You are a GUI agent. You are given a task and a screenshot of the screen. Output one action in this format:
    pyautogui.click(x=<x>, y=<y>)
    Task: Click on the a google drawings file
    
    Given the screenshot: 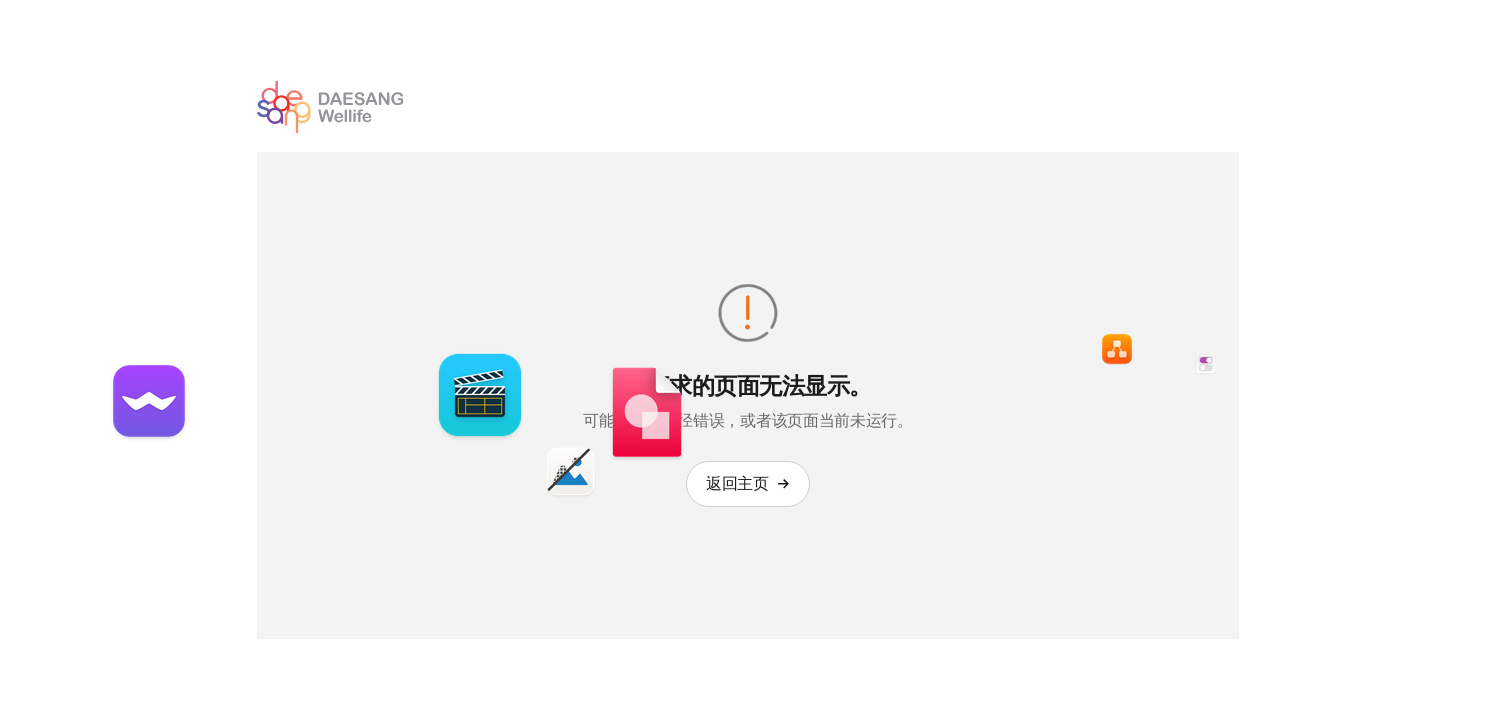 What is the action you would take?
    pyautogui.click(x=647, y=414)
    